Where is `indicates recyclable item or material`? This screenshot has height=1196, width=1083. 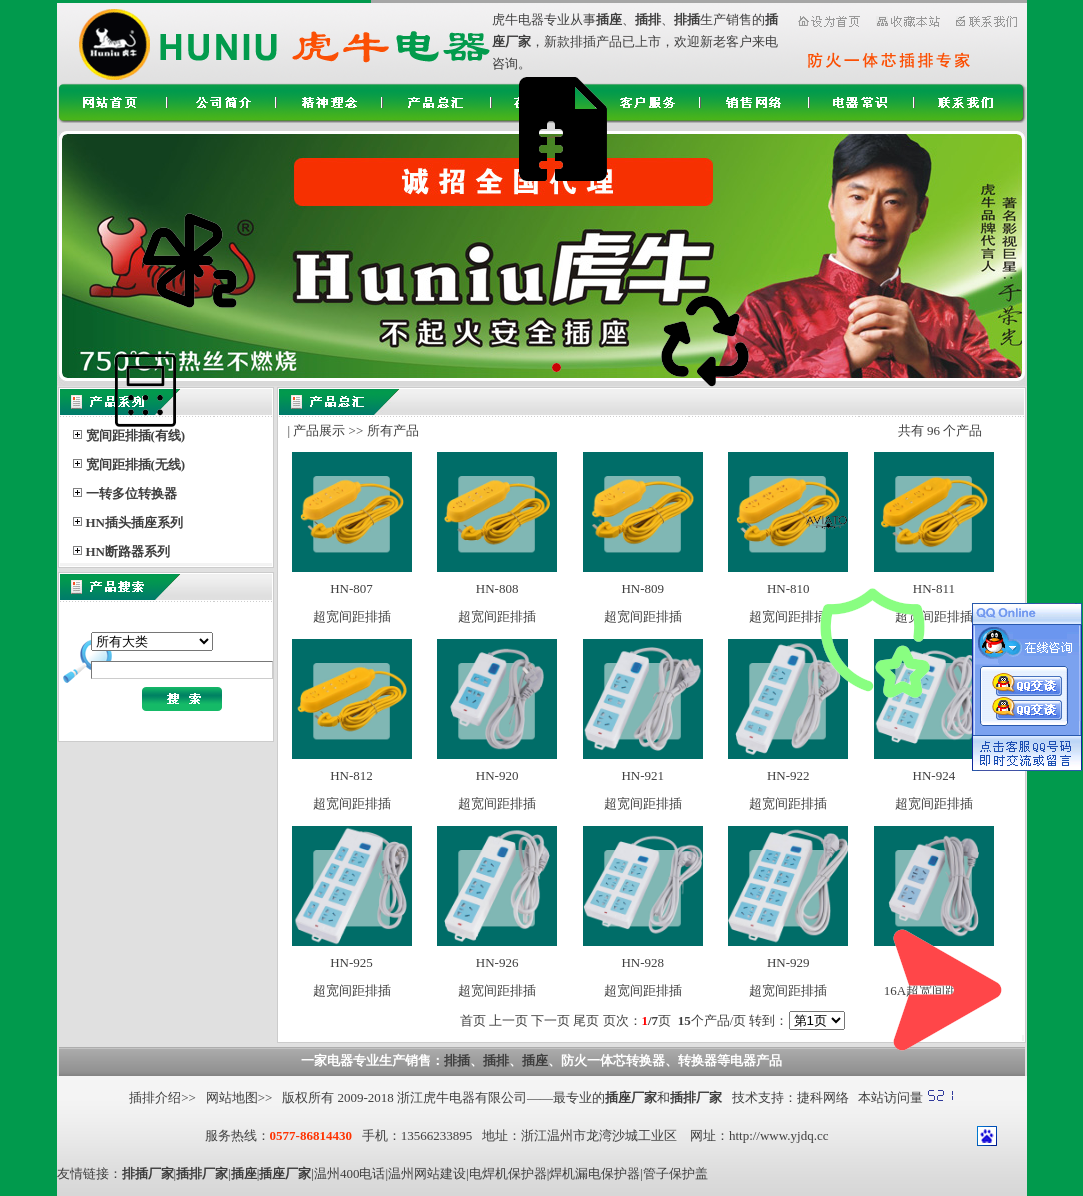 indicates recyclable item or material is located at coordinates (705, 339).